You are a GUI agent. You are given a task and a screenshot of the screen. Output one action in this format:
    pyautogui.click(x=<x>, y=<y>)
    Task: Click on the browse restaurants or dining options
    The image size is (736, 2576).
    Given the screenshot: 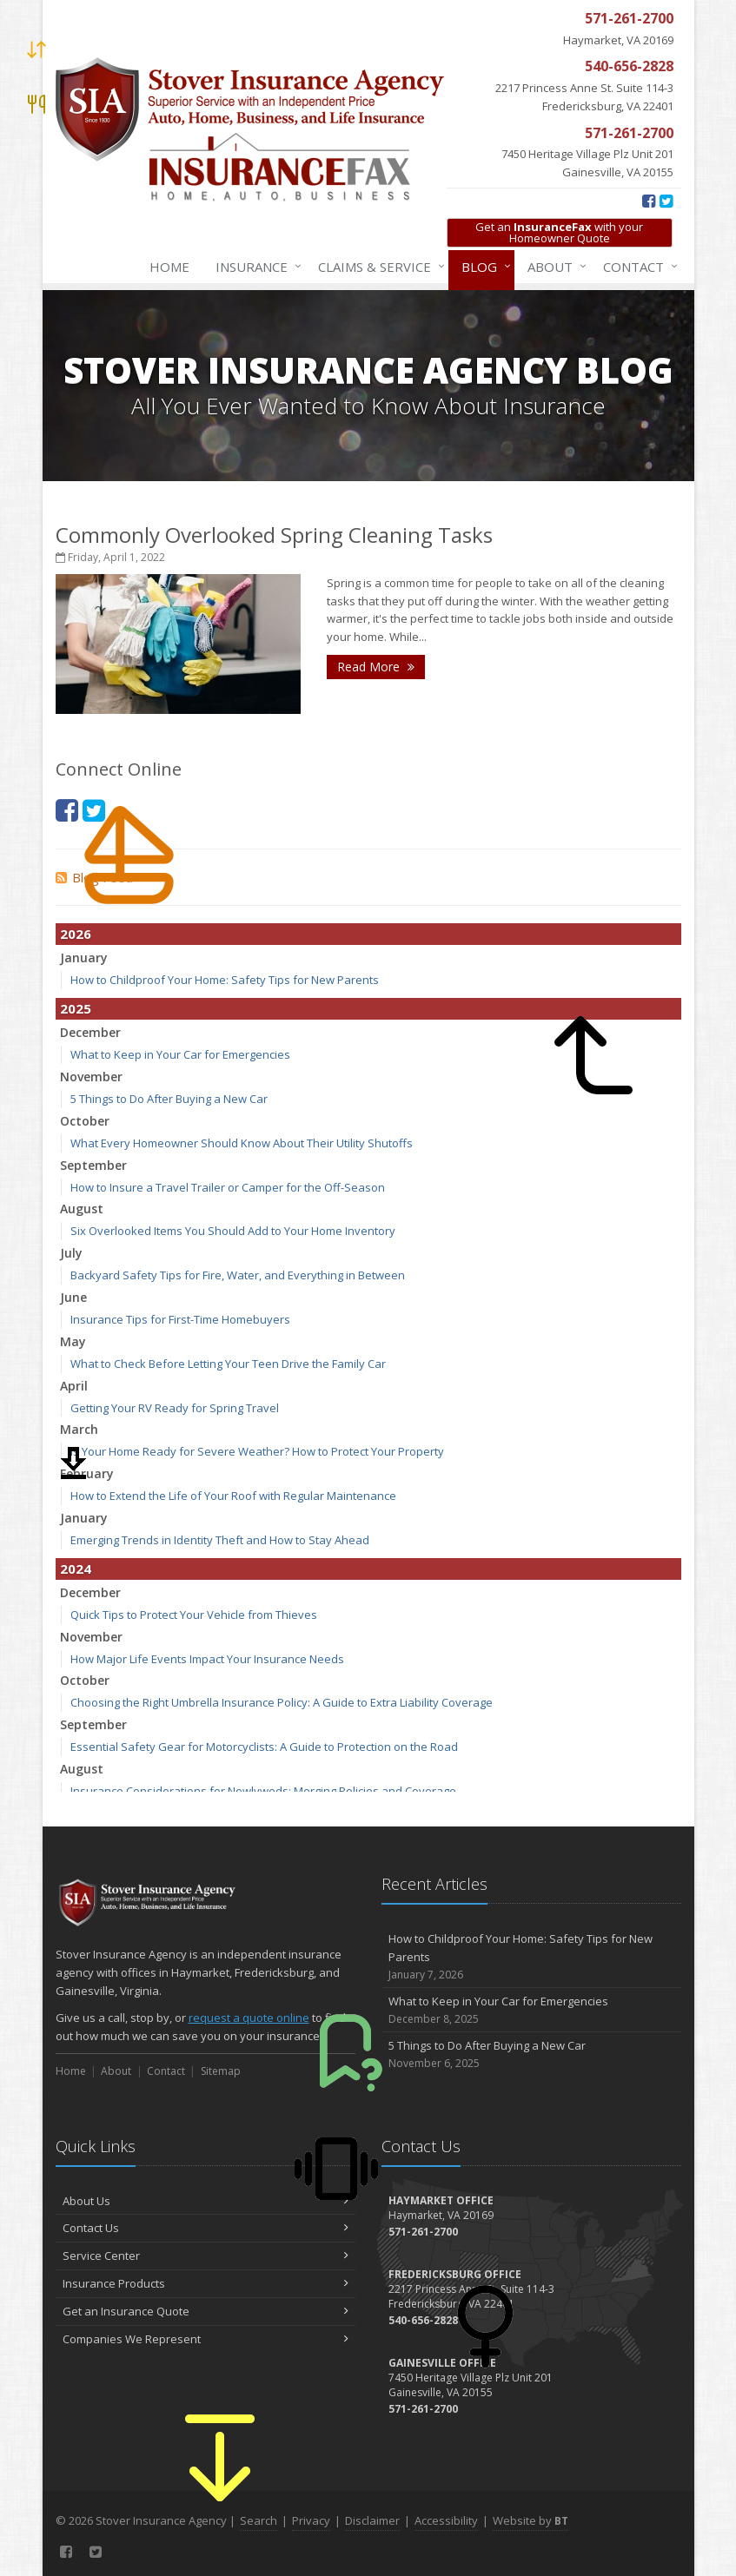 What is the action you would take?
    pyautogui.click(x=36, y=104)
    